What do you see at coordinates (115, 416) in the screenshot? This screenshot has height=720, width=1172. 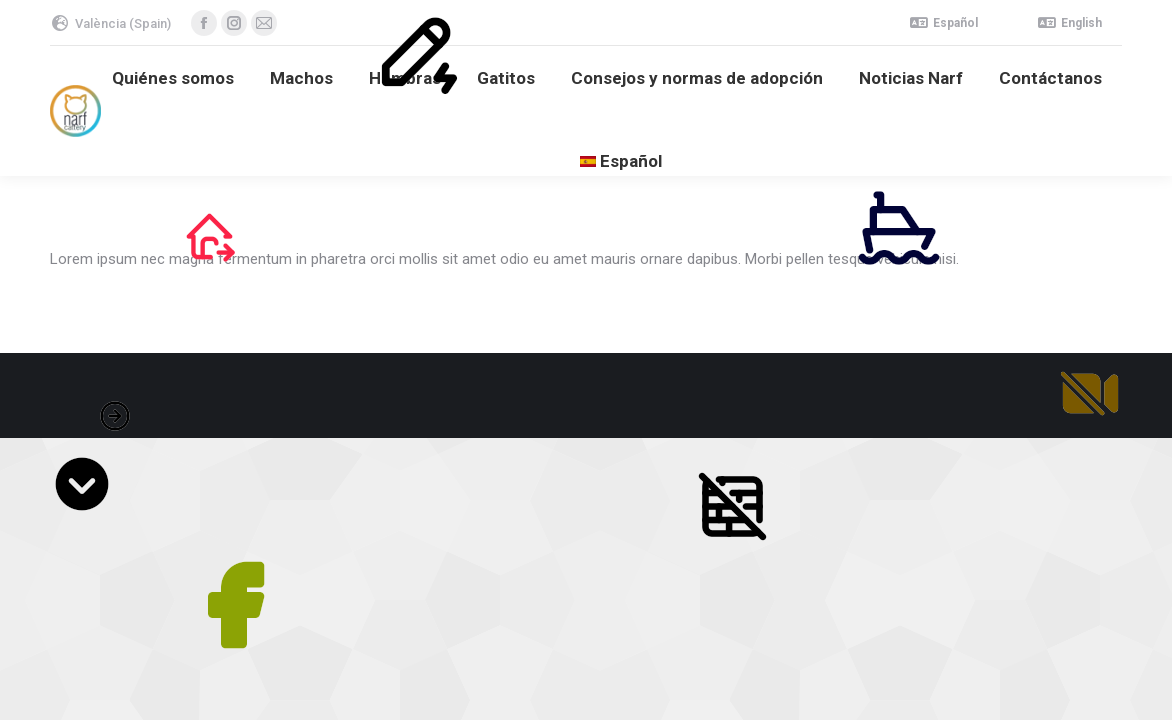 I see `proceed to the next step` at bounding box center [115, 416].